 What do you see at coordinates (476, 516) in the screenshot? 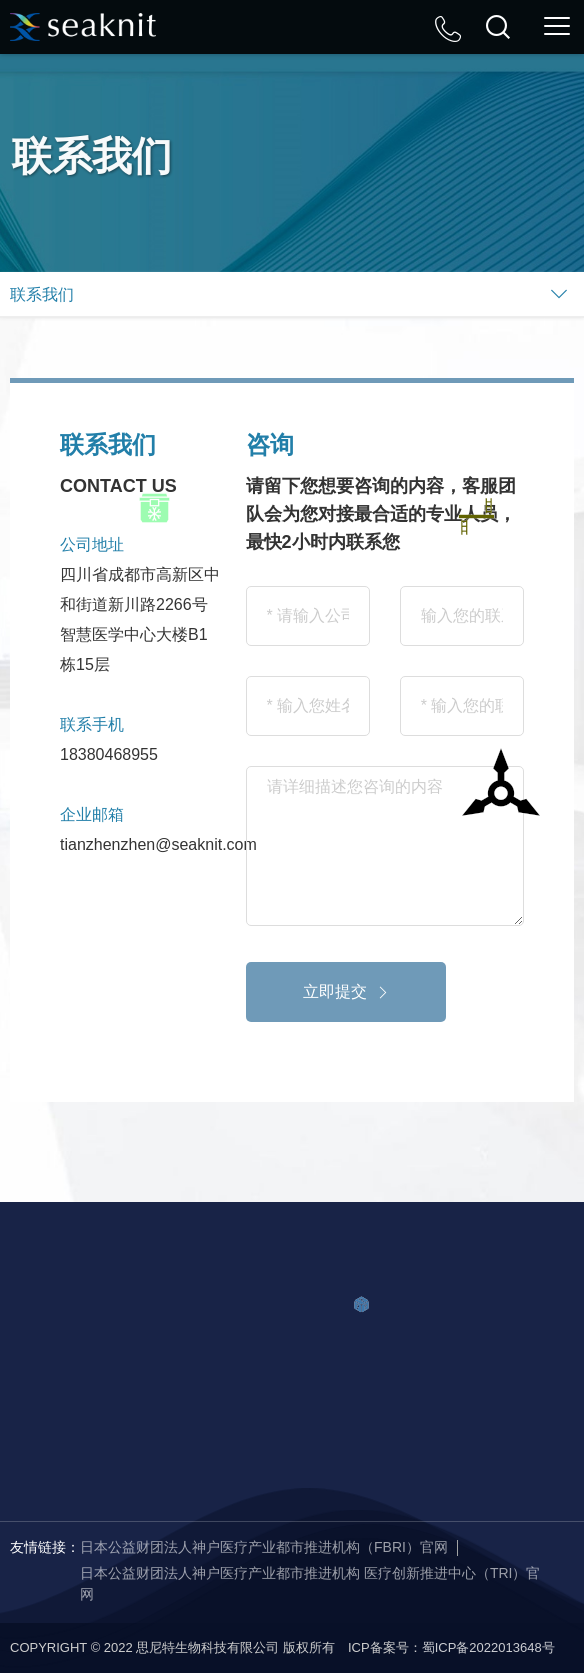
I see `access different levels or floors` at bounding box center [476, 516].